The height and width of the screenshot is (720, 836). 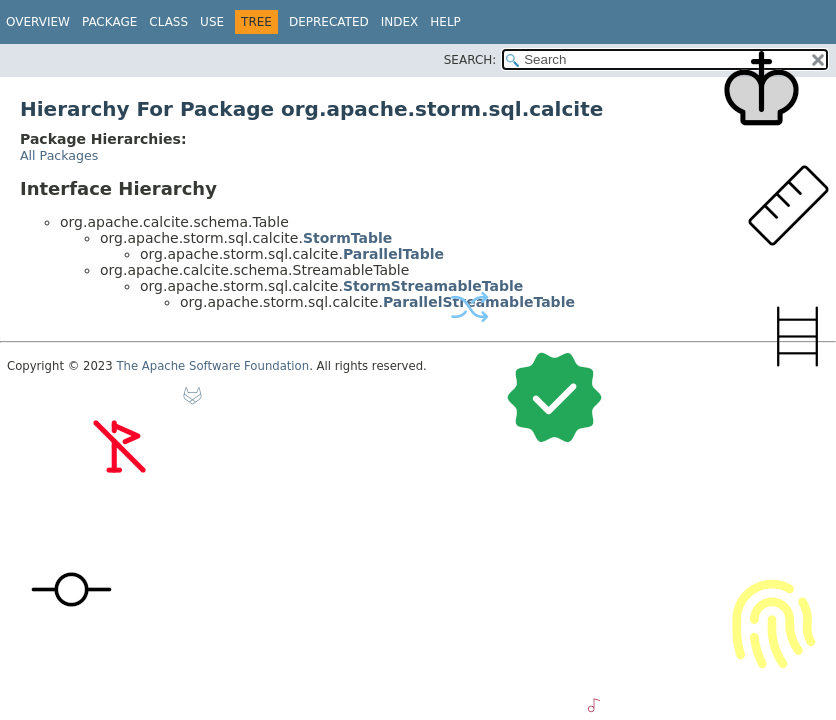 What do you see at coordinates (797, 336) in the screenshot?
I see `access step-by-step instructions or tutorial` at bounding box center [797, 336].